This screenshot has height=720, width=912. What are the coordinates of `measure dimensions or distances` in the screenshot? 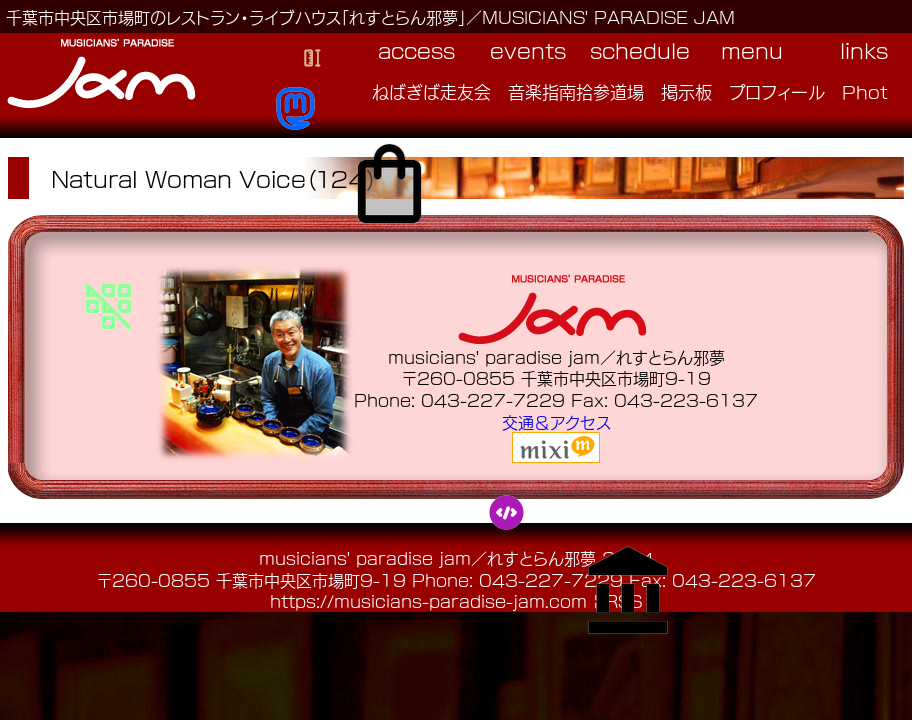 It's located at (312, 58).